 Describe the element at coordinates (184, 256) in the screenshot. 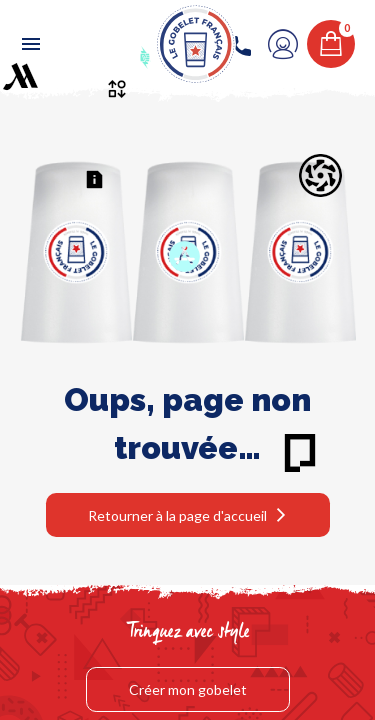

I see `open the Apple App Store` at that location.